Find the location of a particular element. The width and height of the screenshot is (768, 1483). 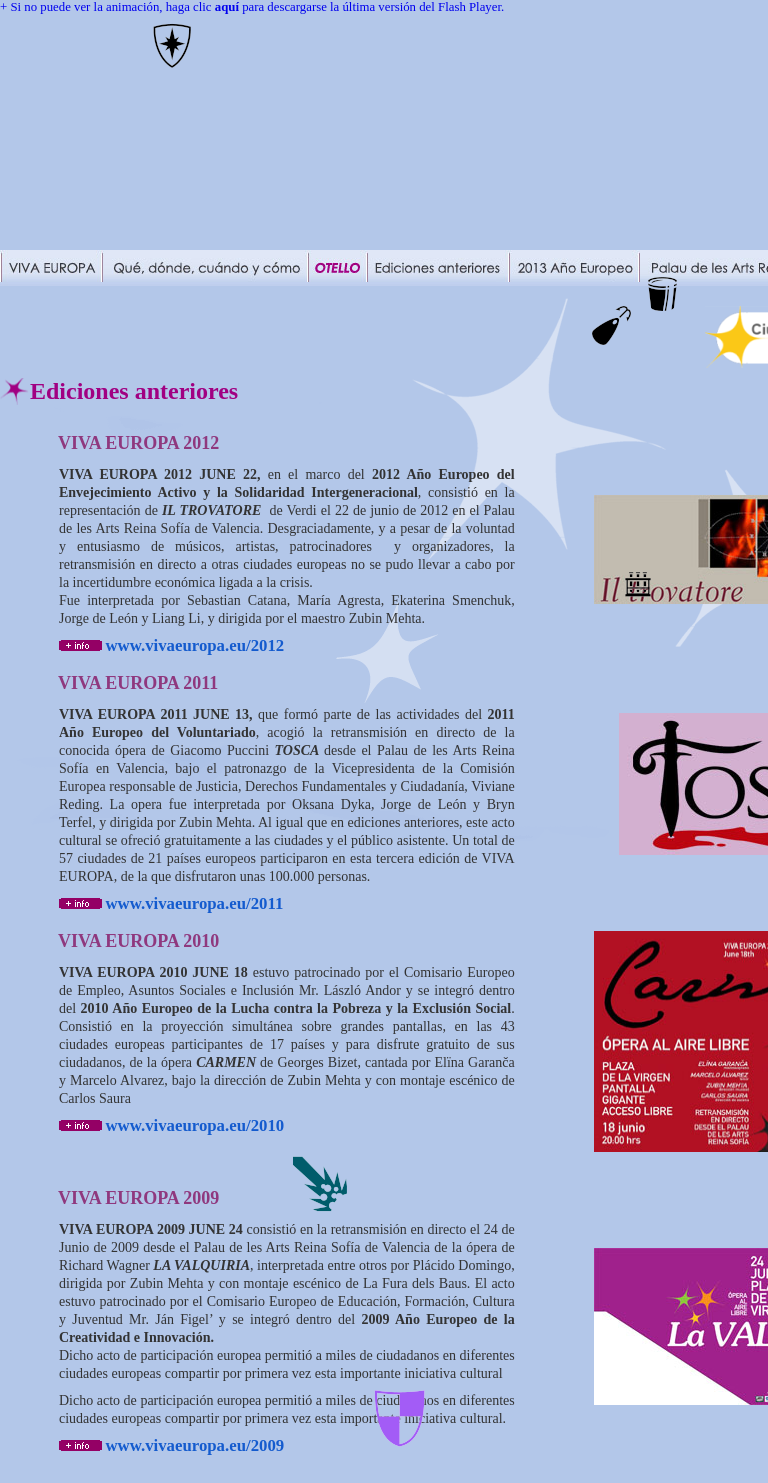

indicates verified or protected status is located at coordinates (399, 1418).